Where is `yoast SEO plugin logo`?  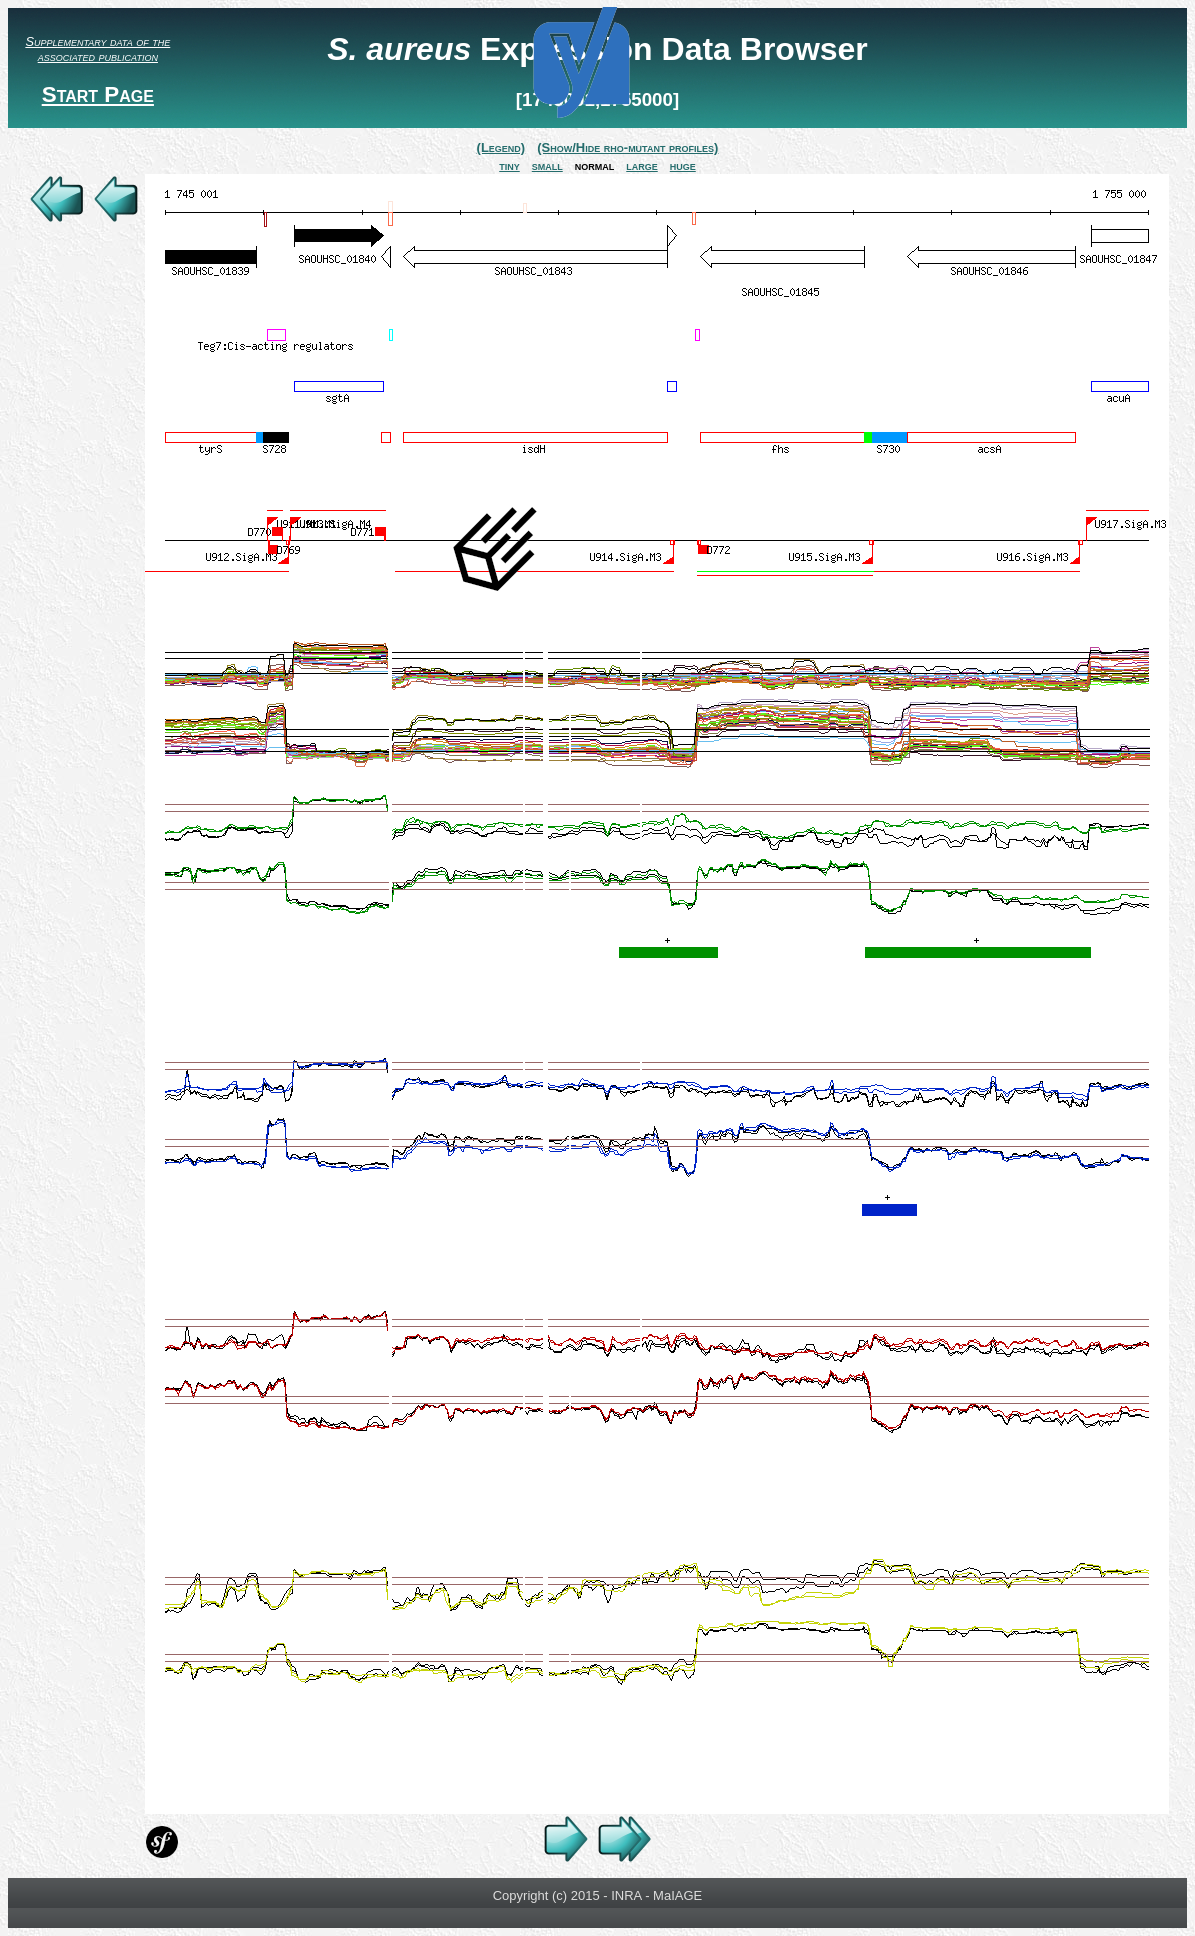
yoast SEO plugin logo is located at coordinates (581, 62).